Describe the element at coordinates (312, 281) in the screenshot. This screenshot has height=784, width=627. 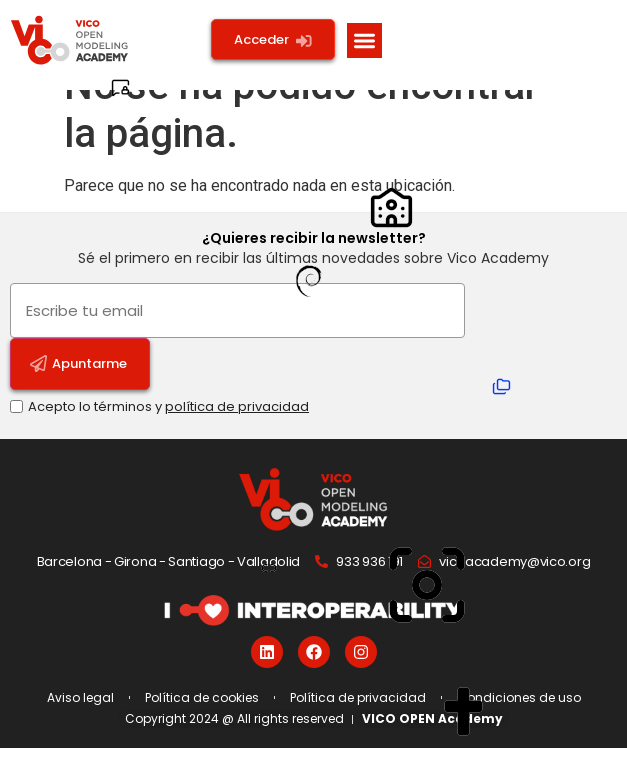
I see `open a debian linux terminal session` at that location.